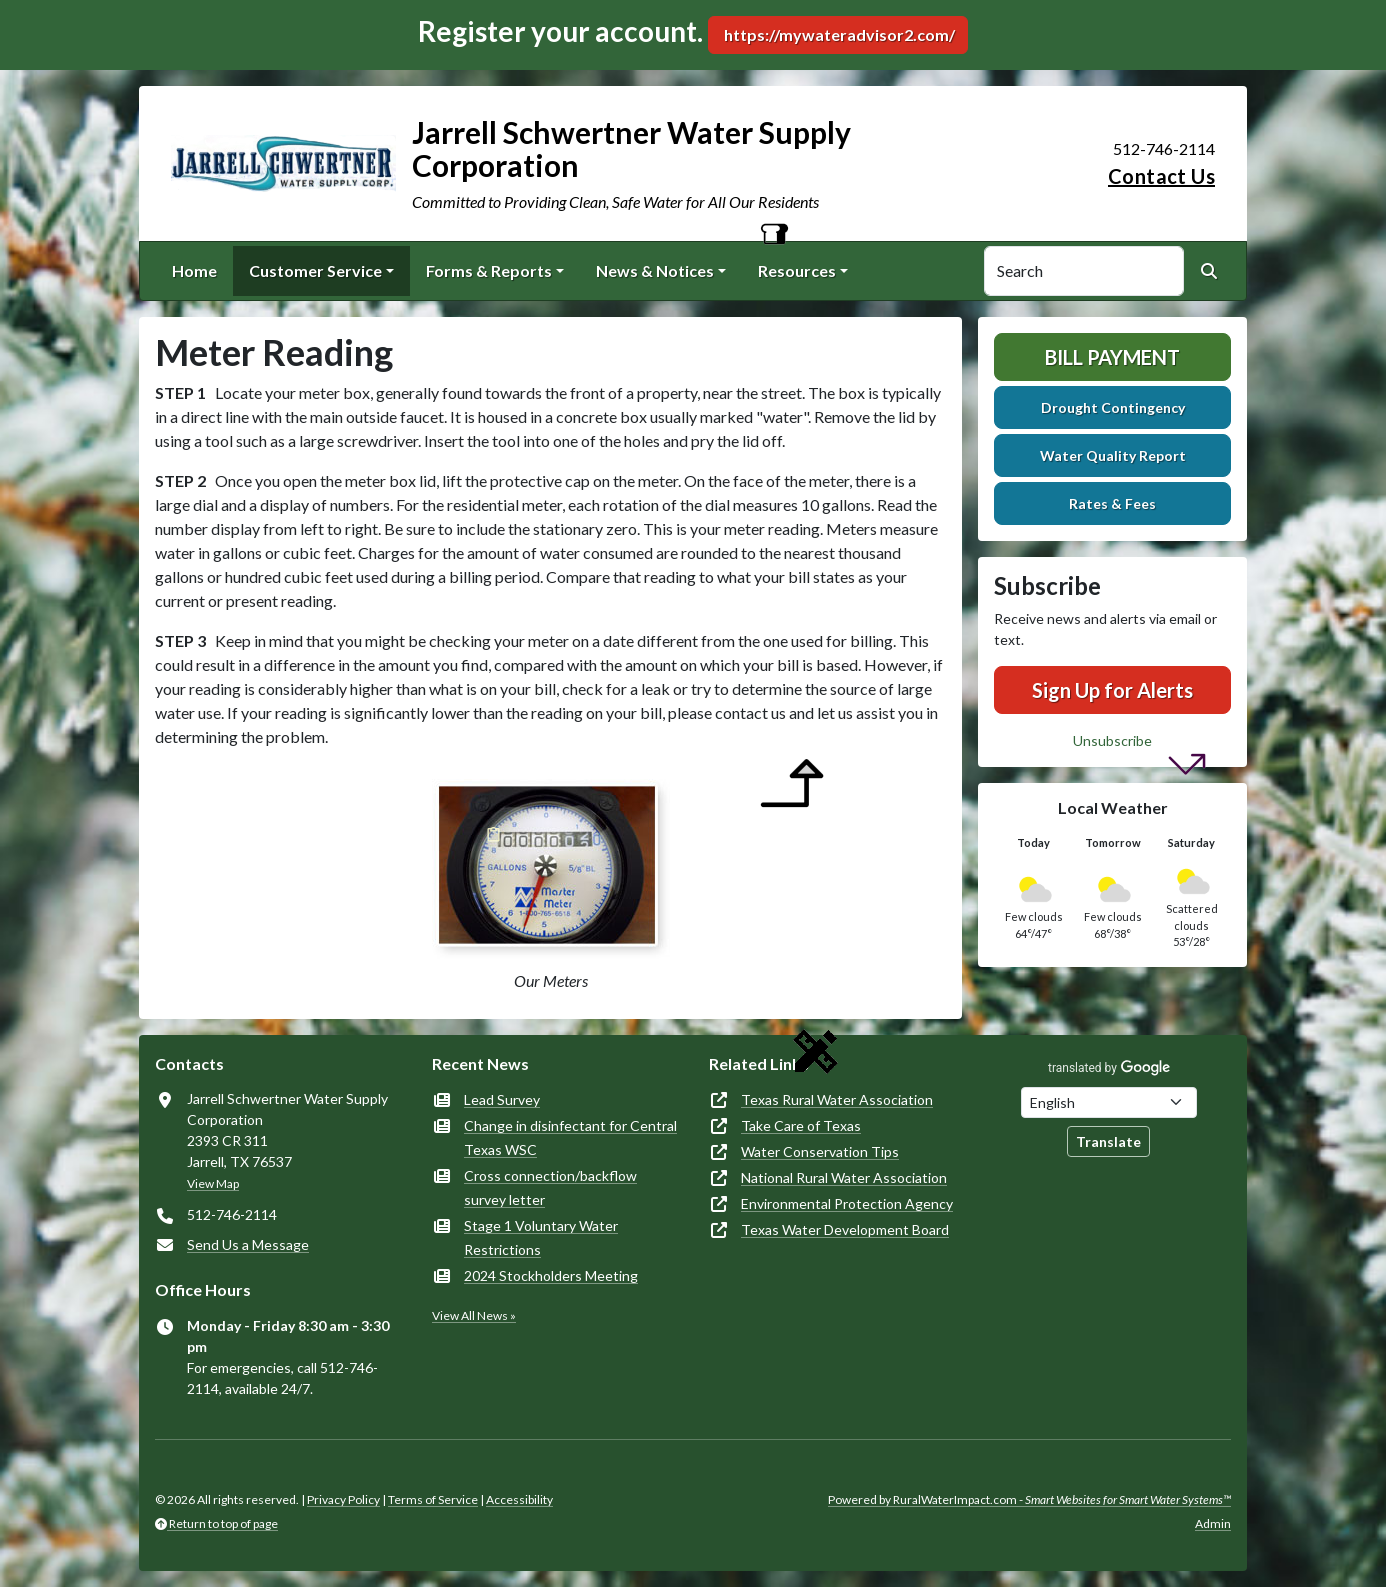 The width and height of the screenshot is (1386, 1587). Describe the element at coordinates (794, 785) in the screenshot. I see `redirect or forward content upward` at that location.